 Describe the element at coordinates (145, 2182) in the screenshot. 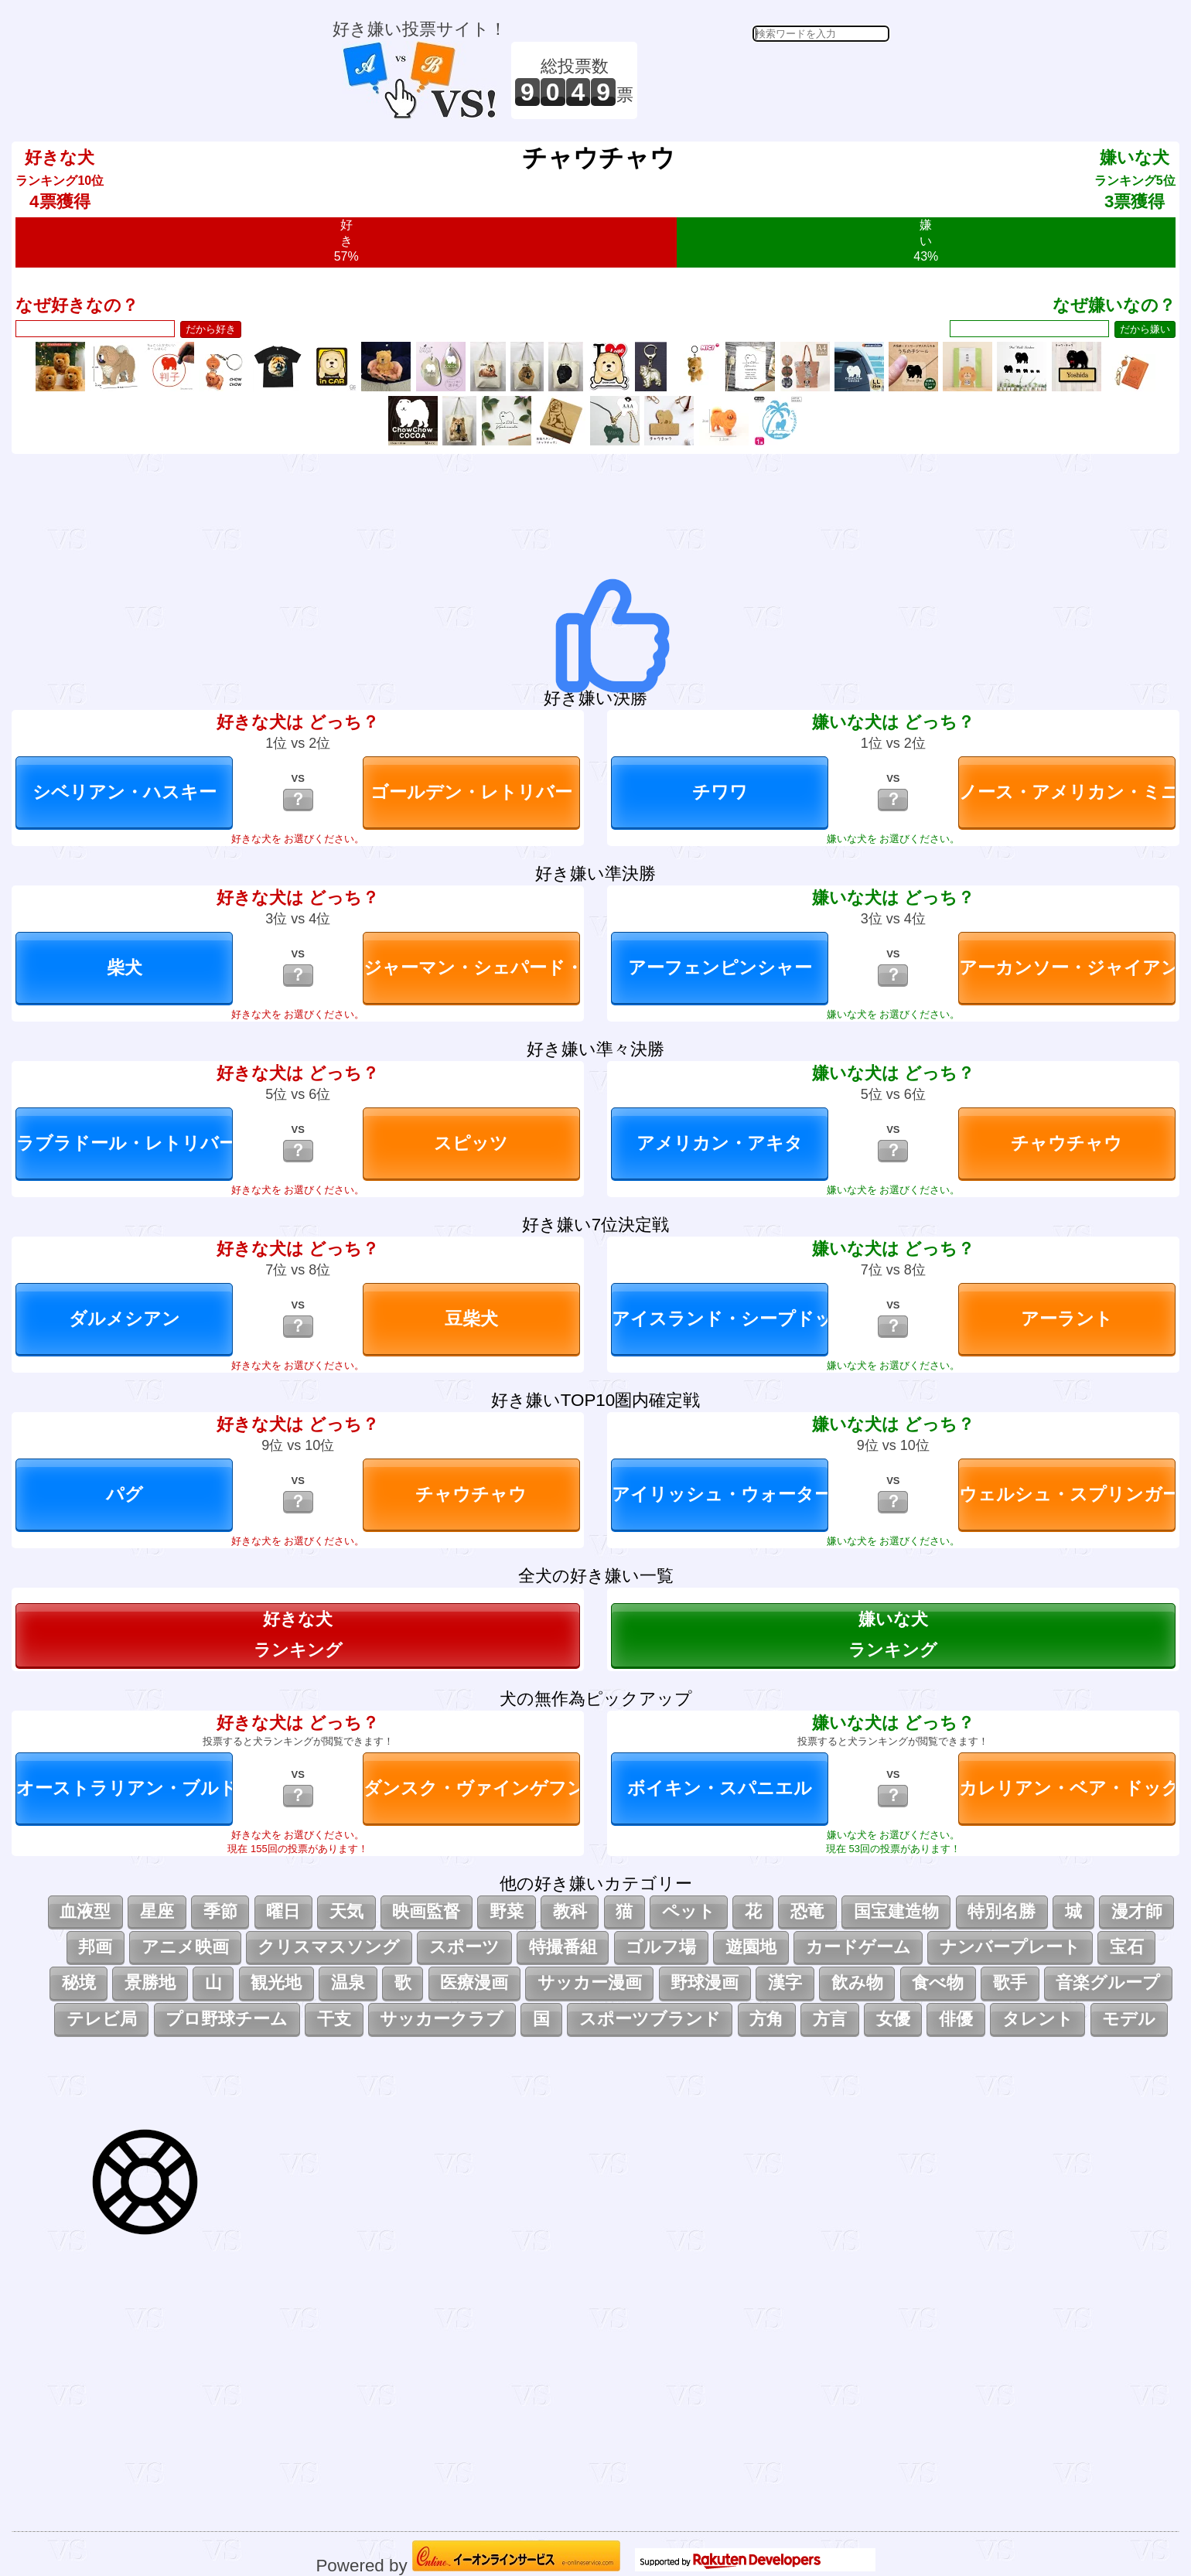

I see `access help or support` at that location.